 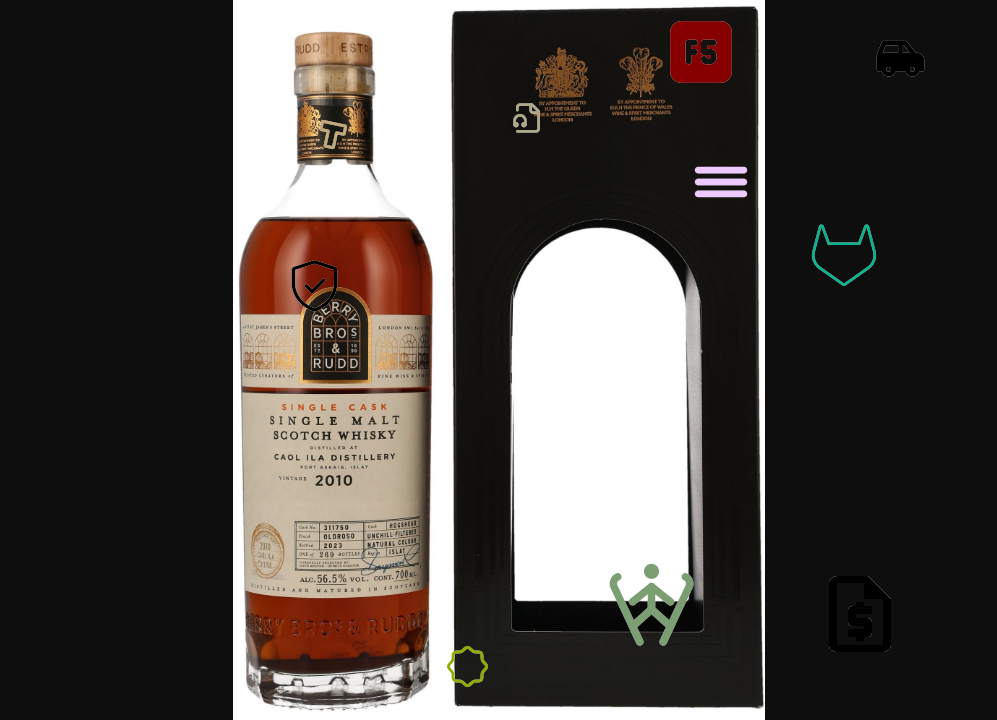 I want to click on open topbuzz app, so click(x=332, y=134).